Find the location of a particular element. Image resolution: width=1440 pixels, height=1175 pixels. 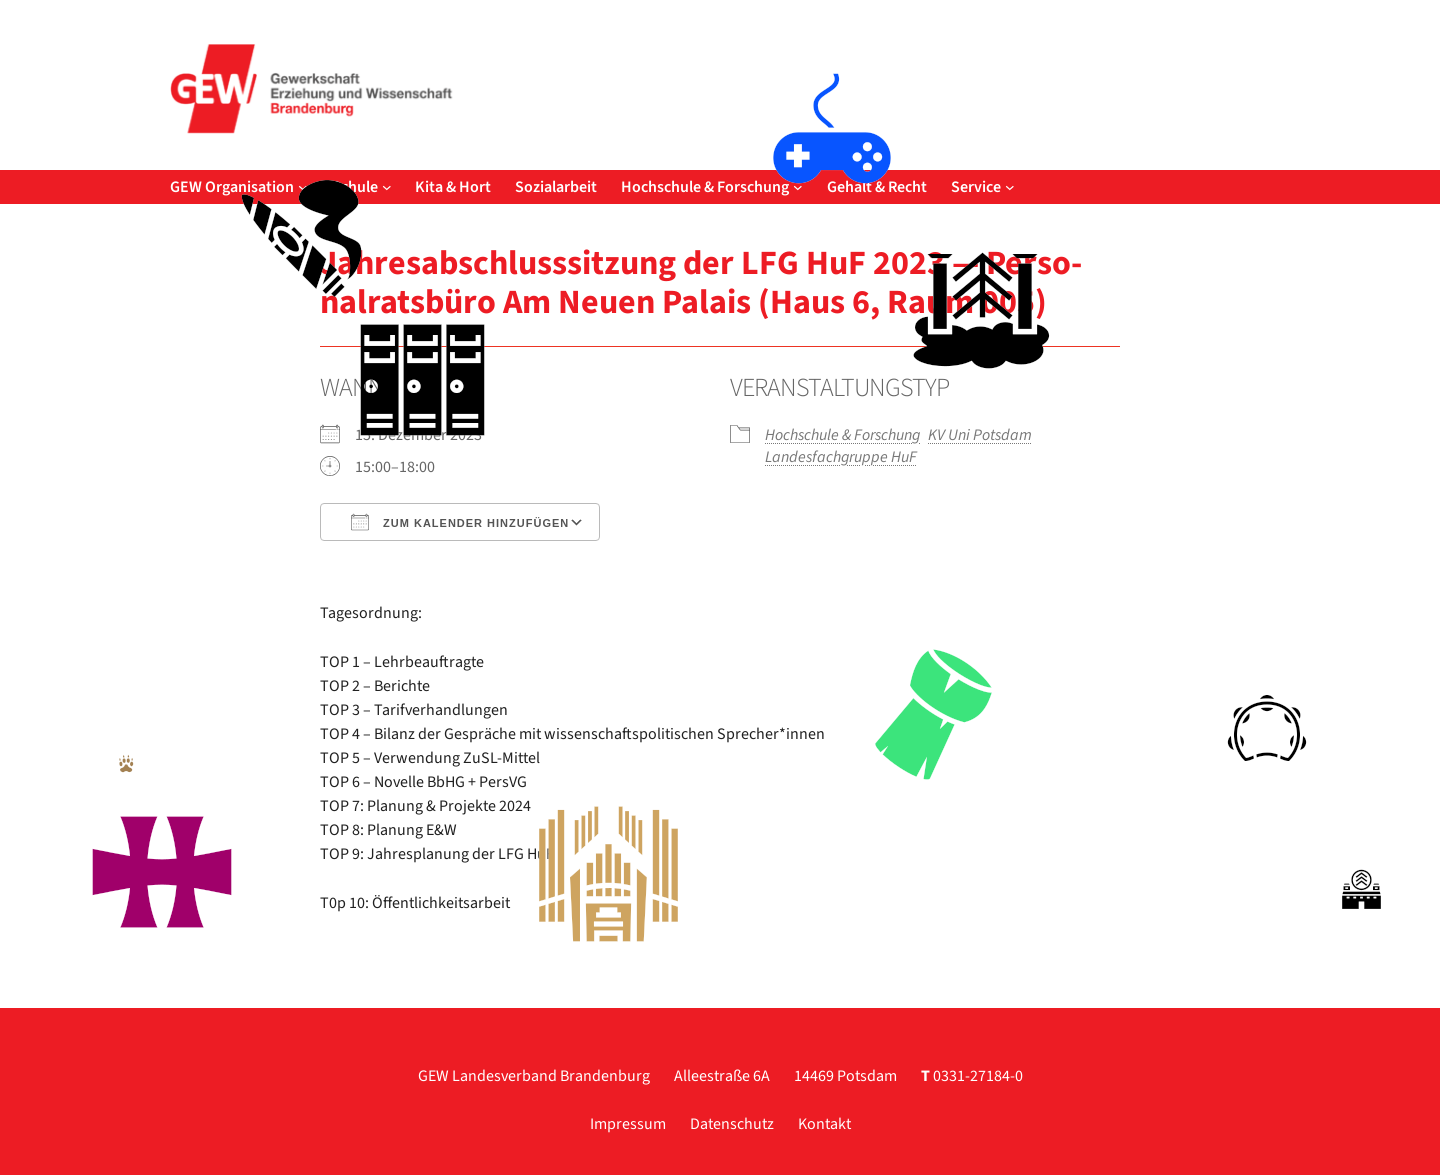

indicates a cursed or unholy location is located at coordinates (162, 872).